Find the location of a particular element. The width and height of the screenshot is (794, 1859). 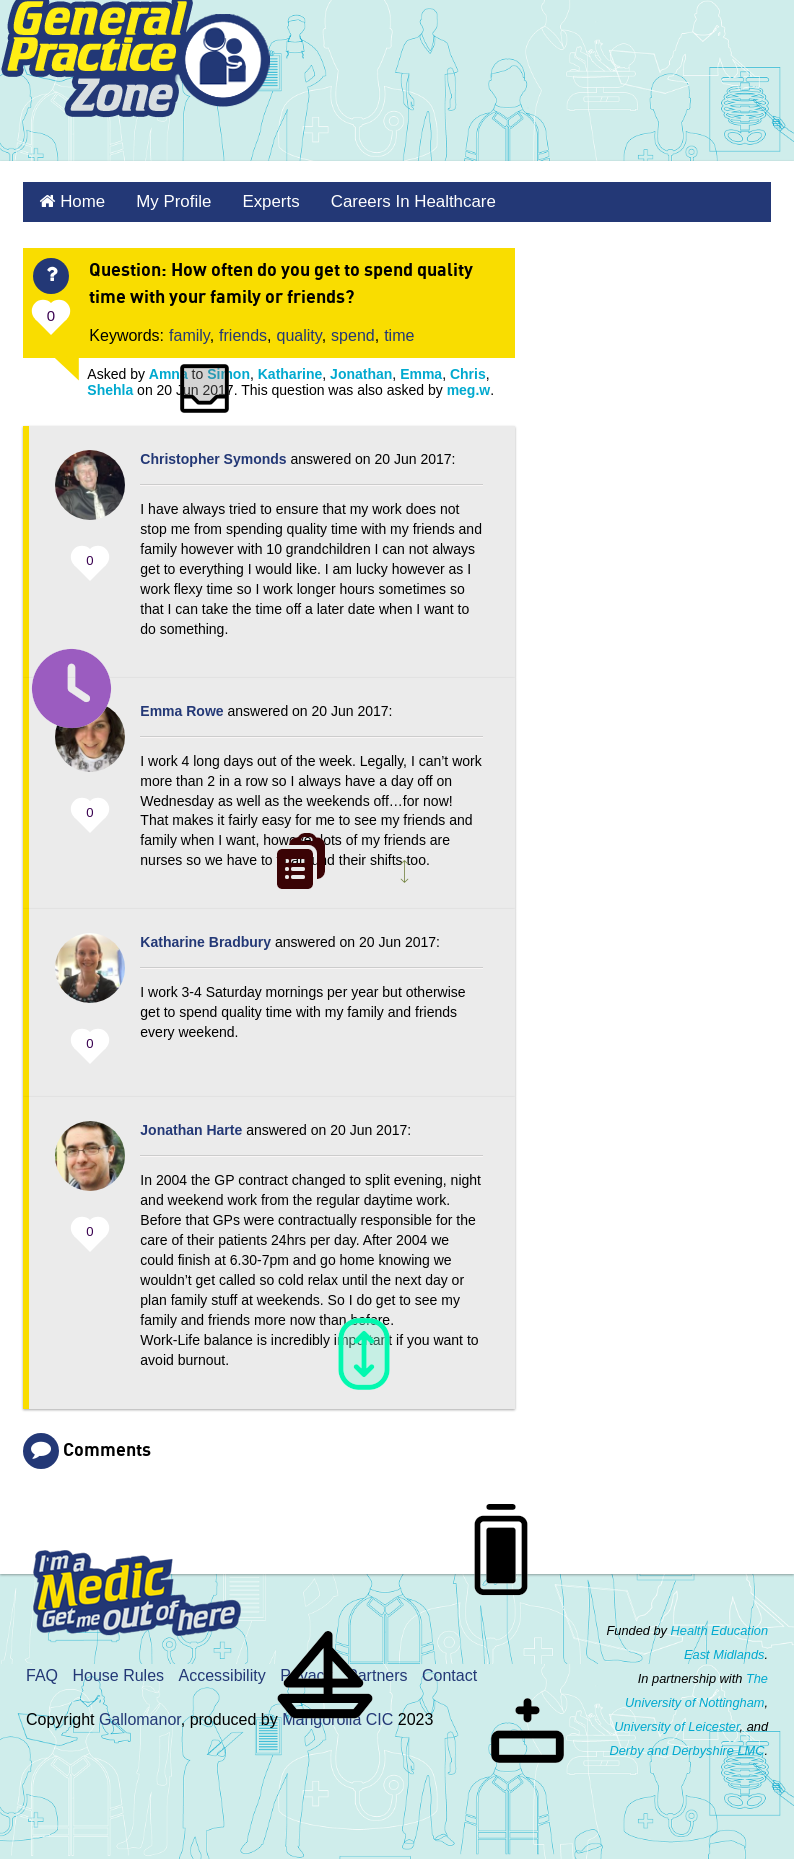

indicates battery is fully charged is located at coordinates (501, 1551).